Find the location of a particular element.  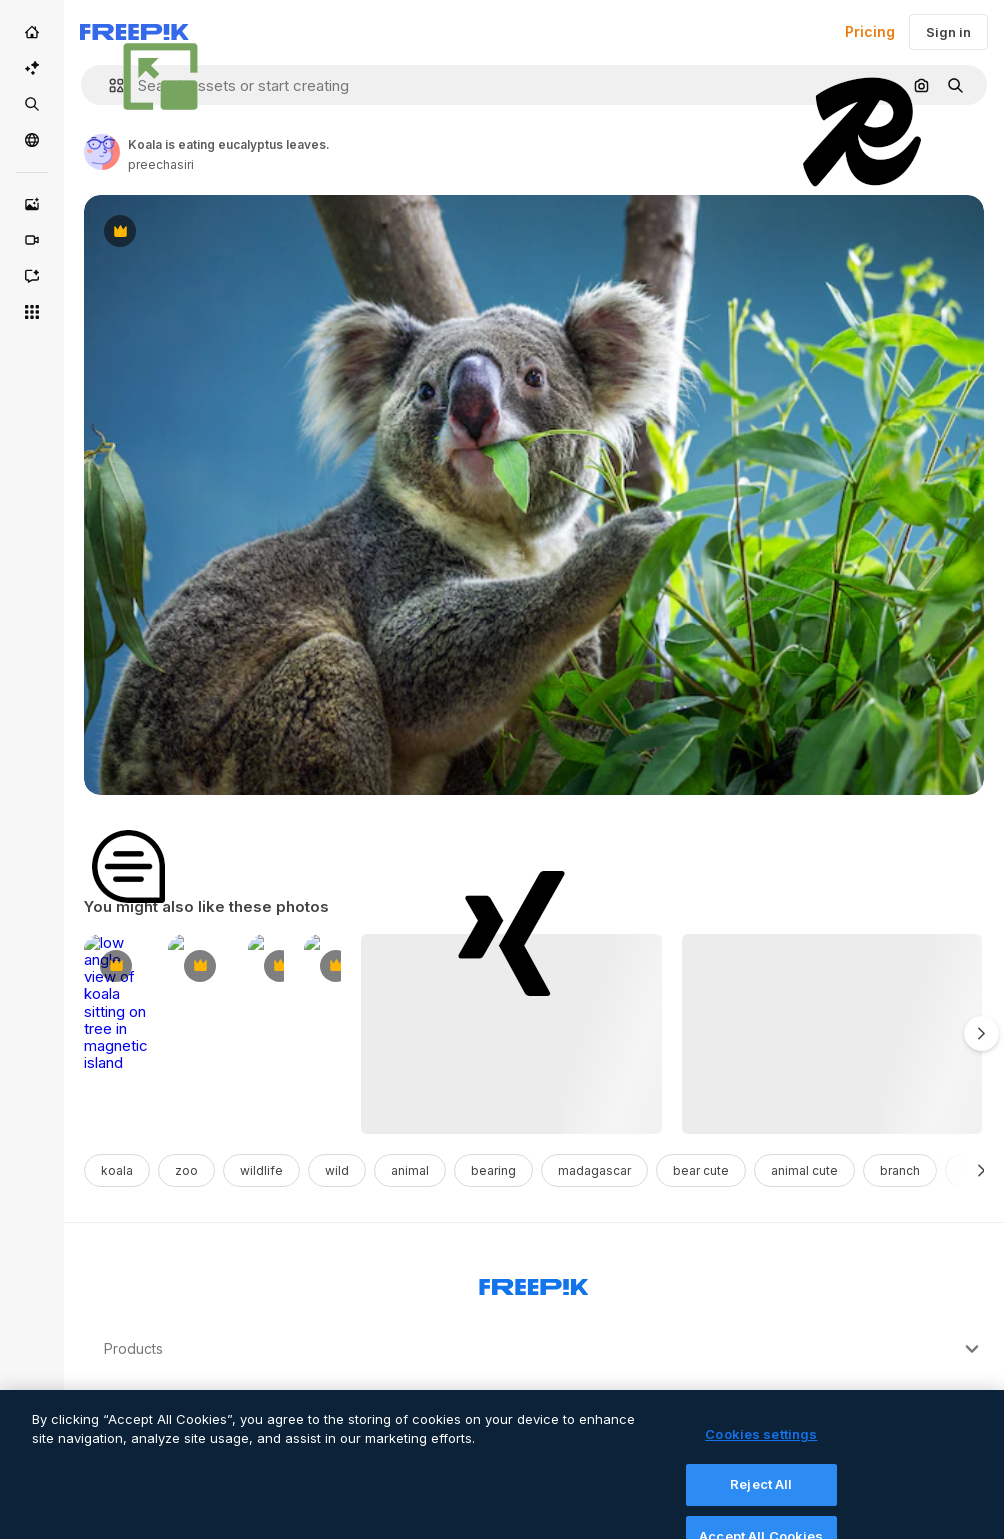

open quip collaborative documents app is located at coordinates (128, 866).